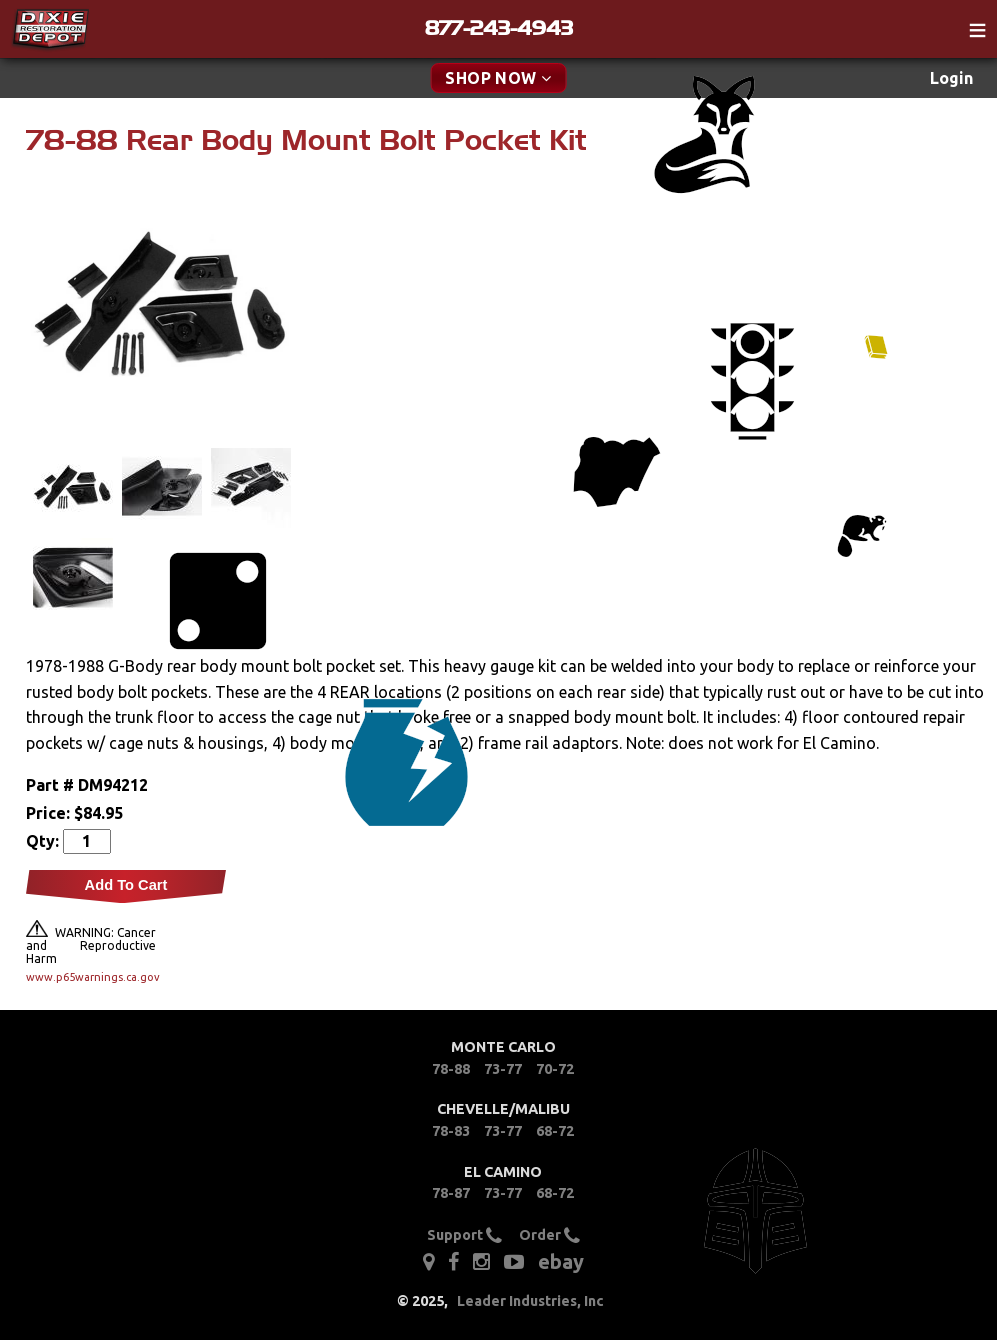  I want to click on select Nigeria as your country or region, so click(617, 472).